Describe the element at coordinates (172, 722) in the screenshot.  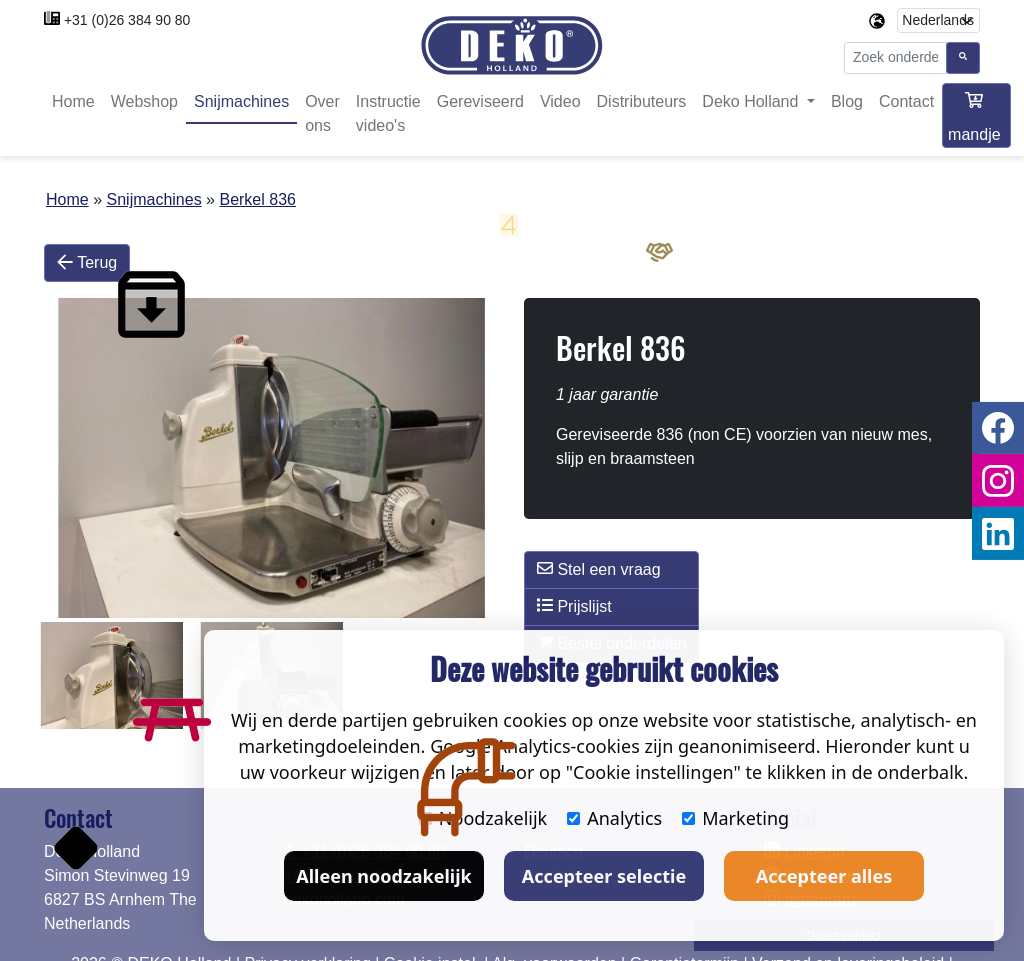
I see `find nearby picnic areas` at that location.